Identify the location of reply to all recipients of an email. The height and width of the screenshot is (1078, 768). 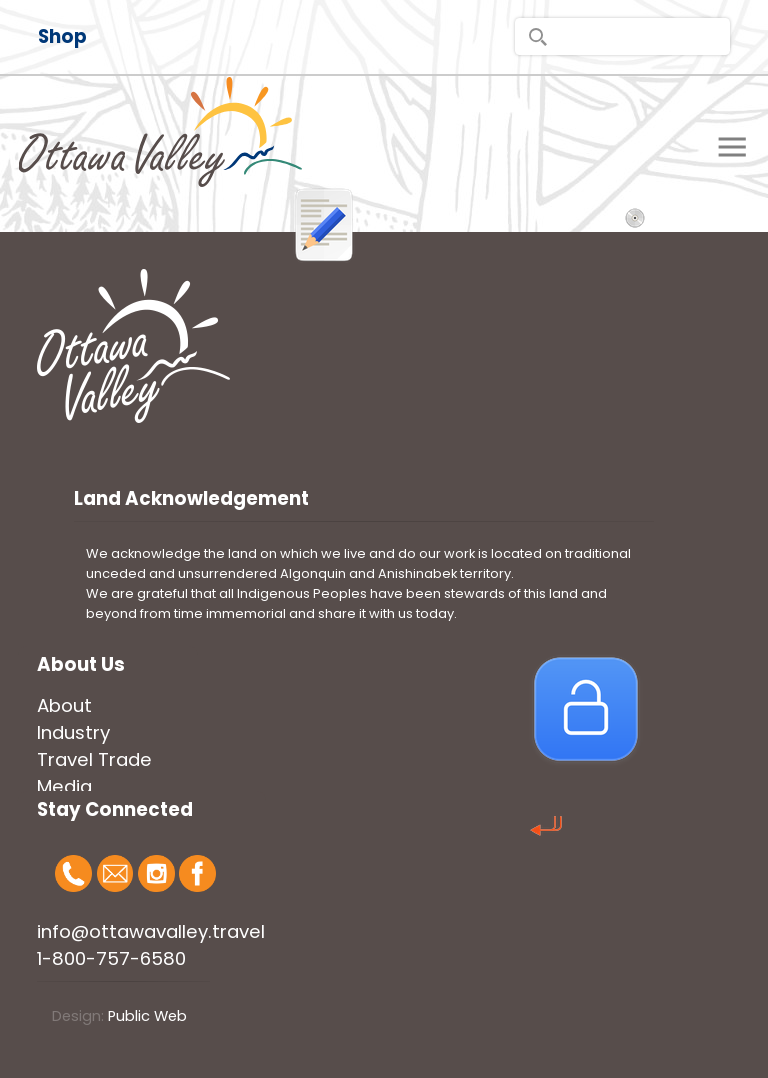
(545, 823).